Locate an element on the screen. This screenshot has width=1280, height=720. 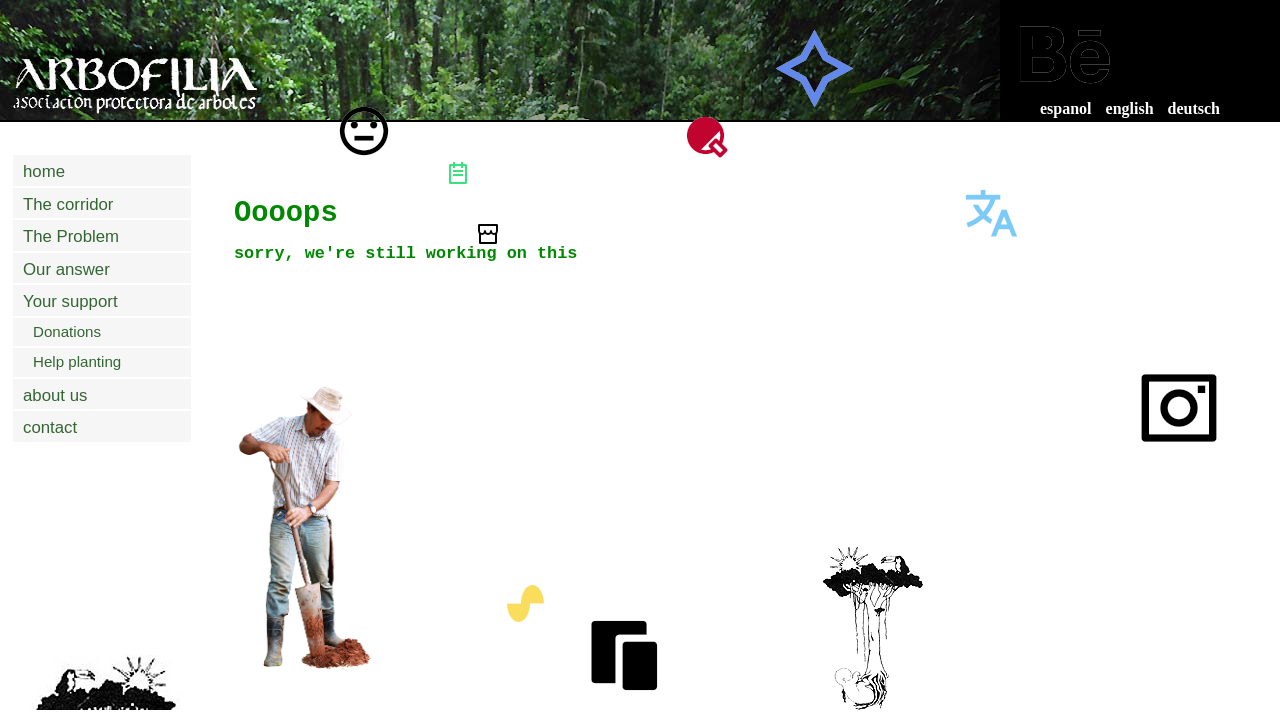
open camera to take a photo is located at coordinates (1179, 408).